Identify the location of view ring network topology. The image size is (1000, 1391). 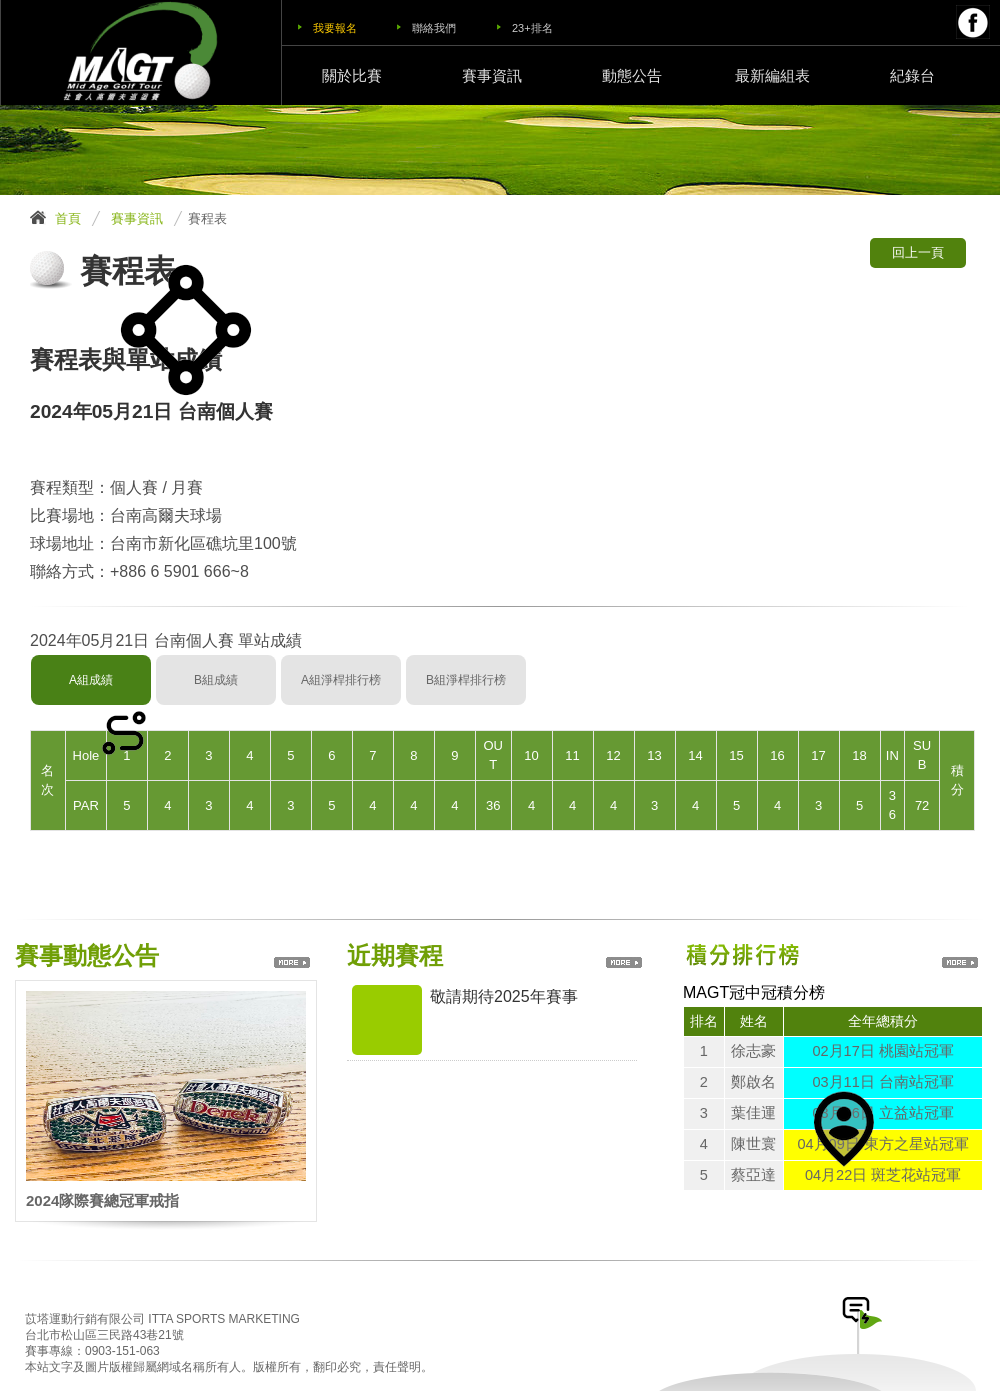
(186, 330).